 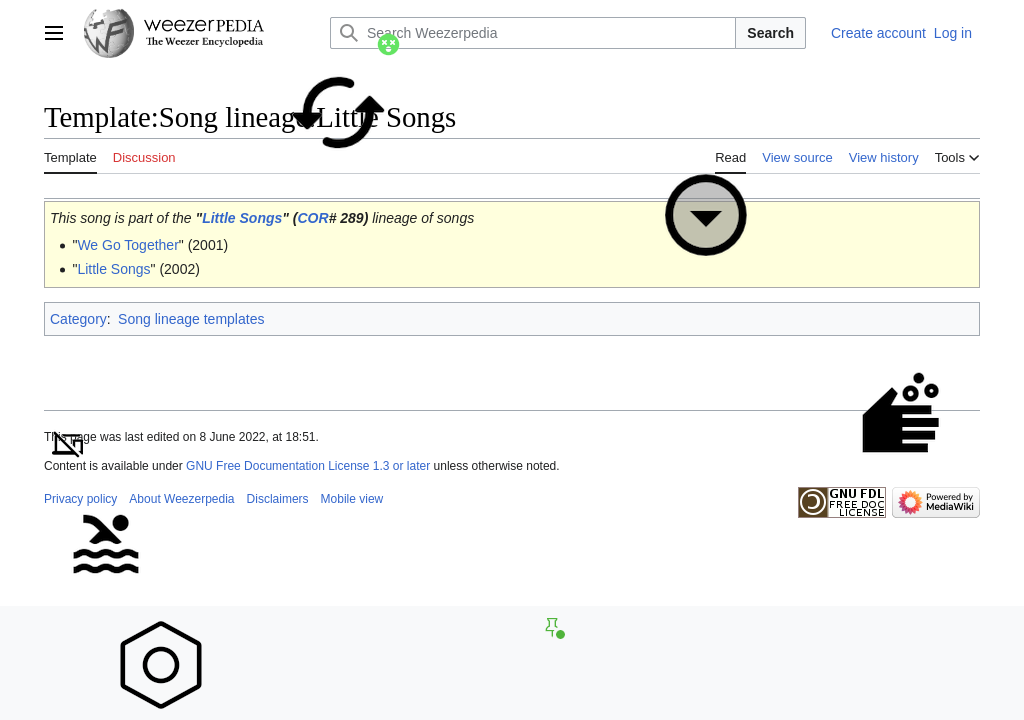 I want to click on refresh or reload content, so click(x=338, y=112).